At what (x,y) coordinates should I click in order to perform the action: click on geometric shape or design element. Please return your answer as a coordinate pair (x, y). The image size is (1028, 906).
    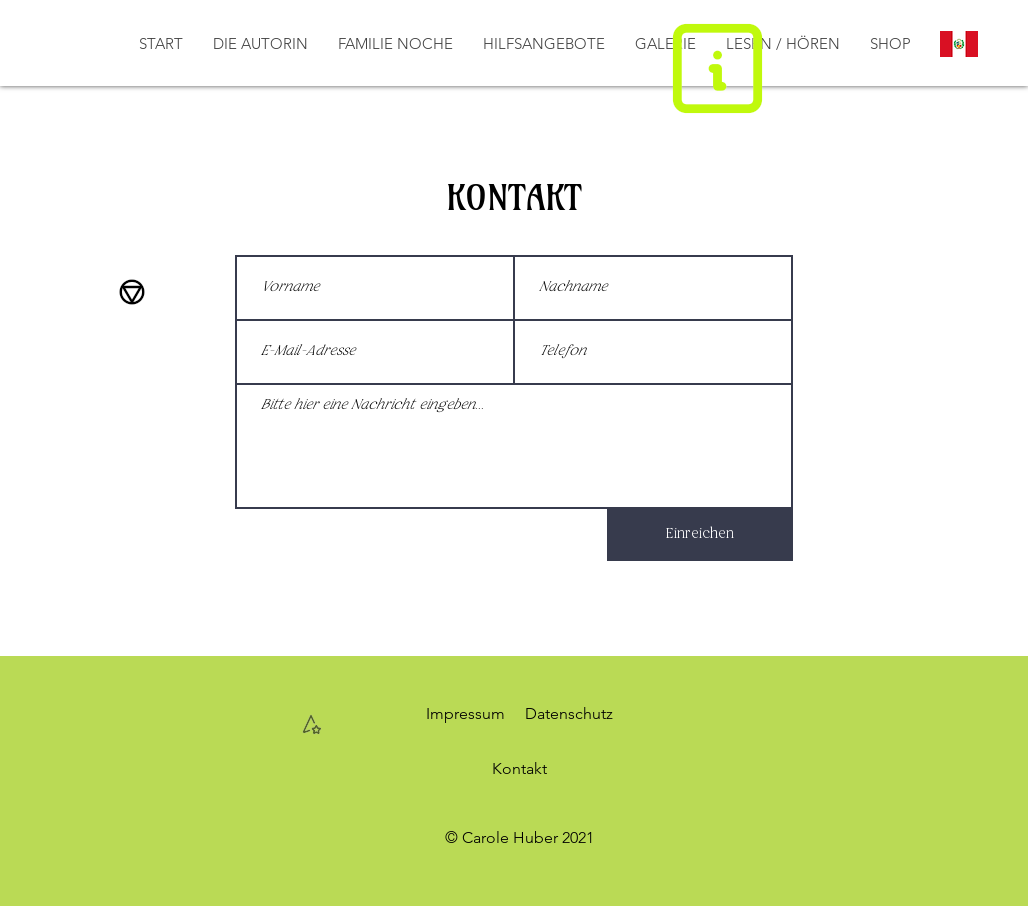
    Looking at the image, I should click on (132, 292).